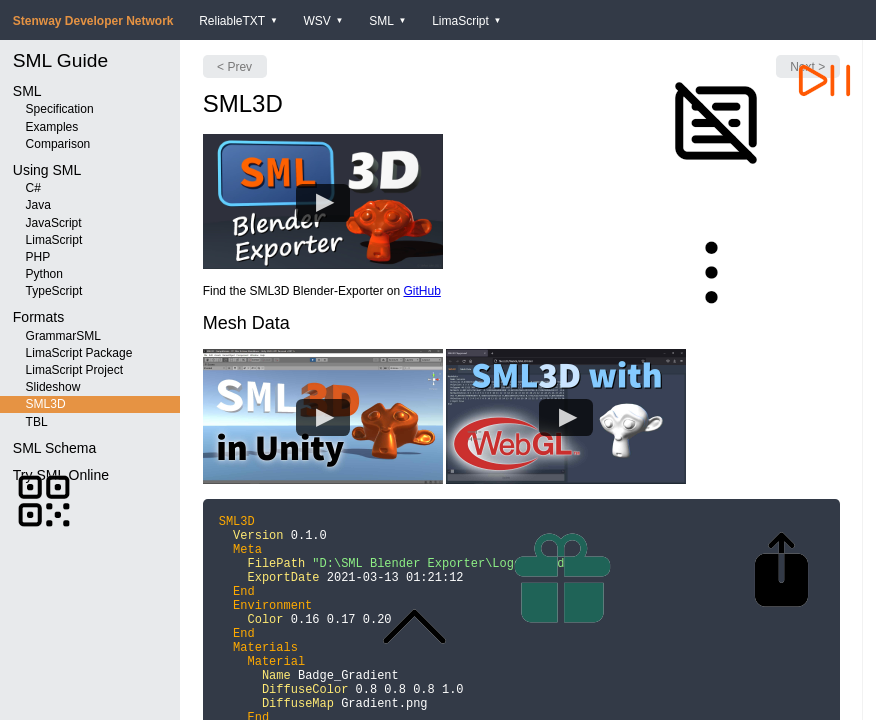 The height and width of the screenshot is (720, 876). I want to click on access gifts or rewards, so click(562, 578).